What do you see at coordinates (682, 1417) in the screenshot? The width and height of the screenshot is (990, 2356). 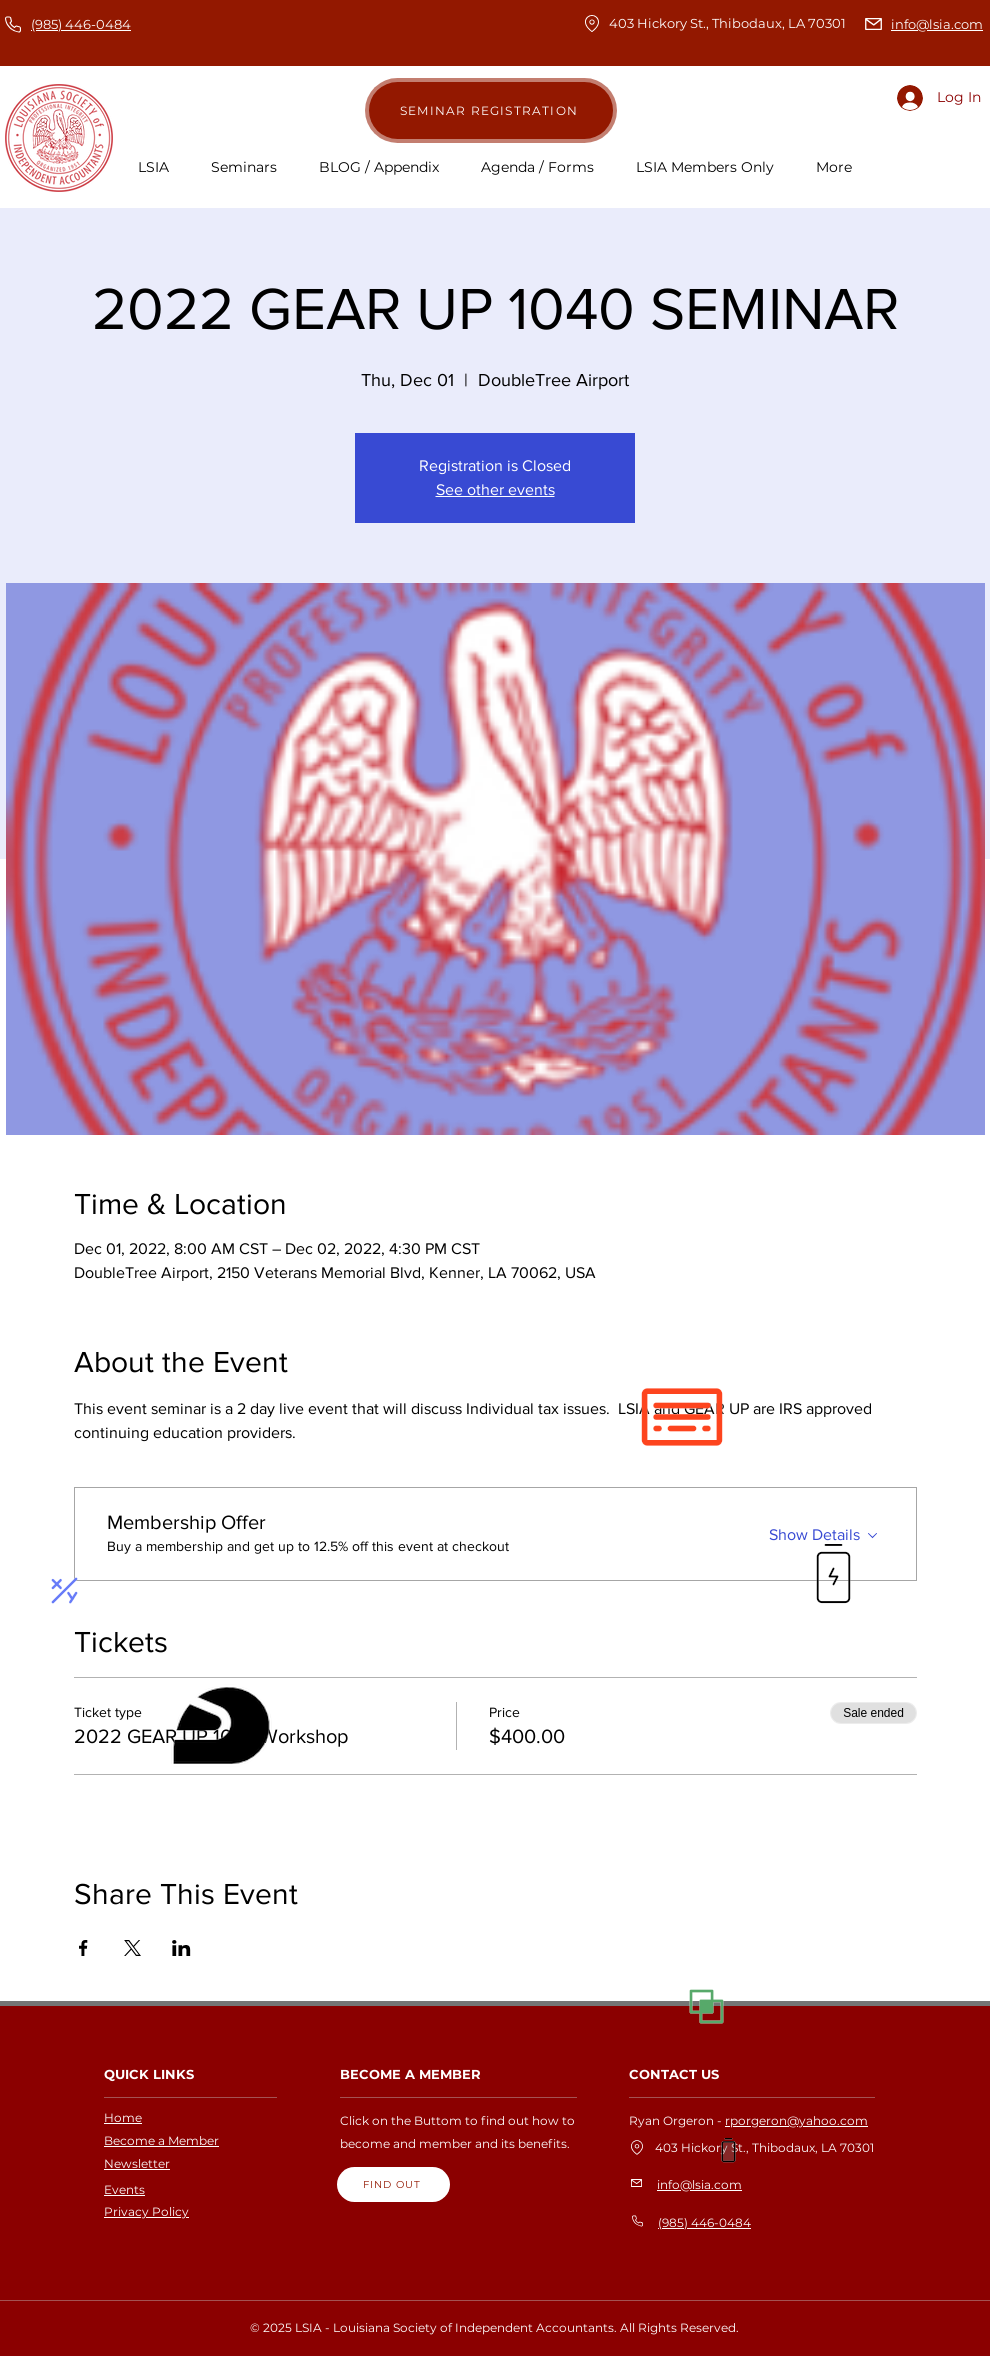 I see `open on-screen keyboard` at bounding box center [682, 1417].